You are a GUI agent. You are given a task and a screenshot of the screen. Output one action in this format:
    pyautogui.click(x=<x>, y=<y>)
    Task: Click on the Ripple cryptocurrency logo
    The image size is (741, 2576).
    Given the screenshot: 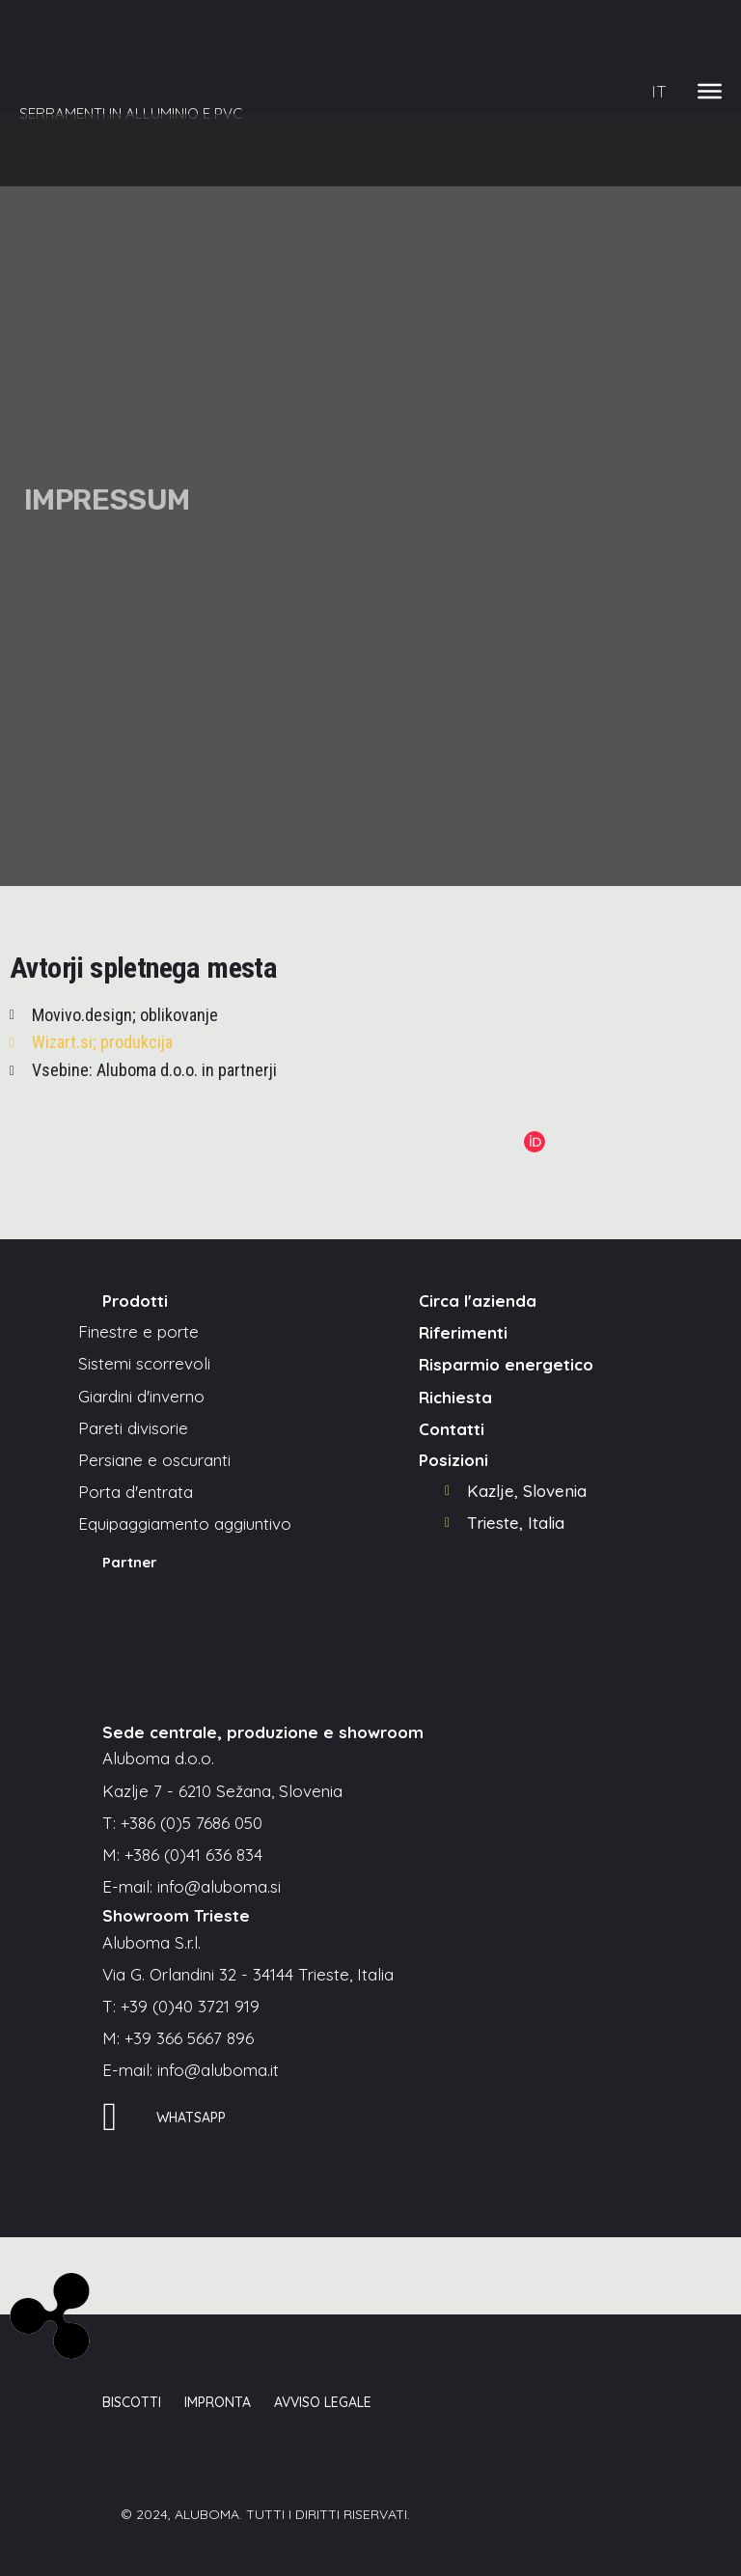 What is the action you would take?
    pyautogui.click(x=49, y=2315)
    